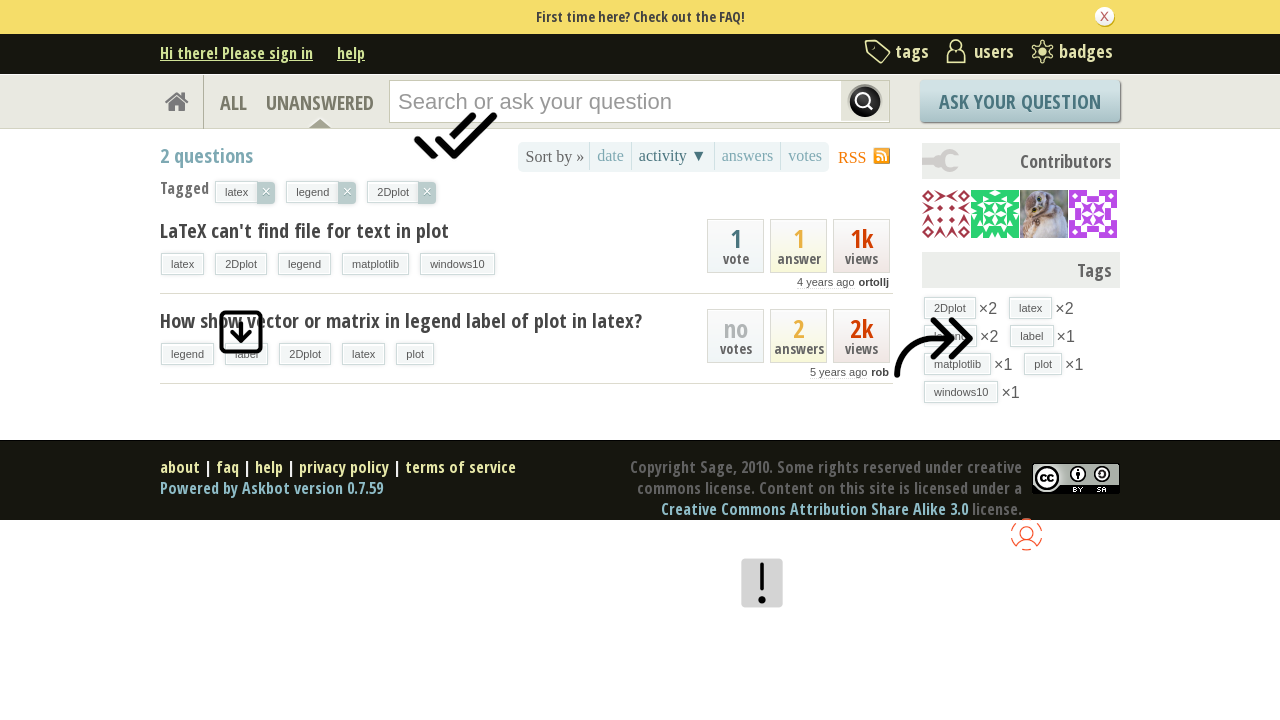  Describe the element at coordinates (241, 332) in the screenshot. I see `download file or content` at that location.